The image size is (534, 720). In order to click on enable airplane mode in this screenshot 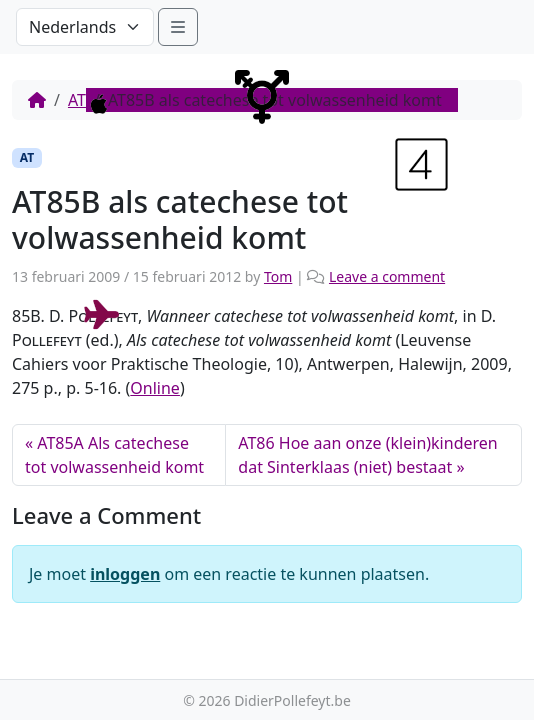, I will do `click(101, 314)`.